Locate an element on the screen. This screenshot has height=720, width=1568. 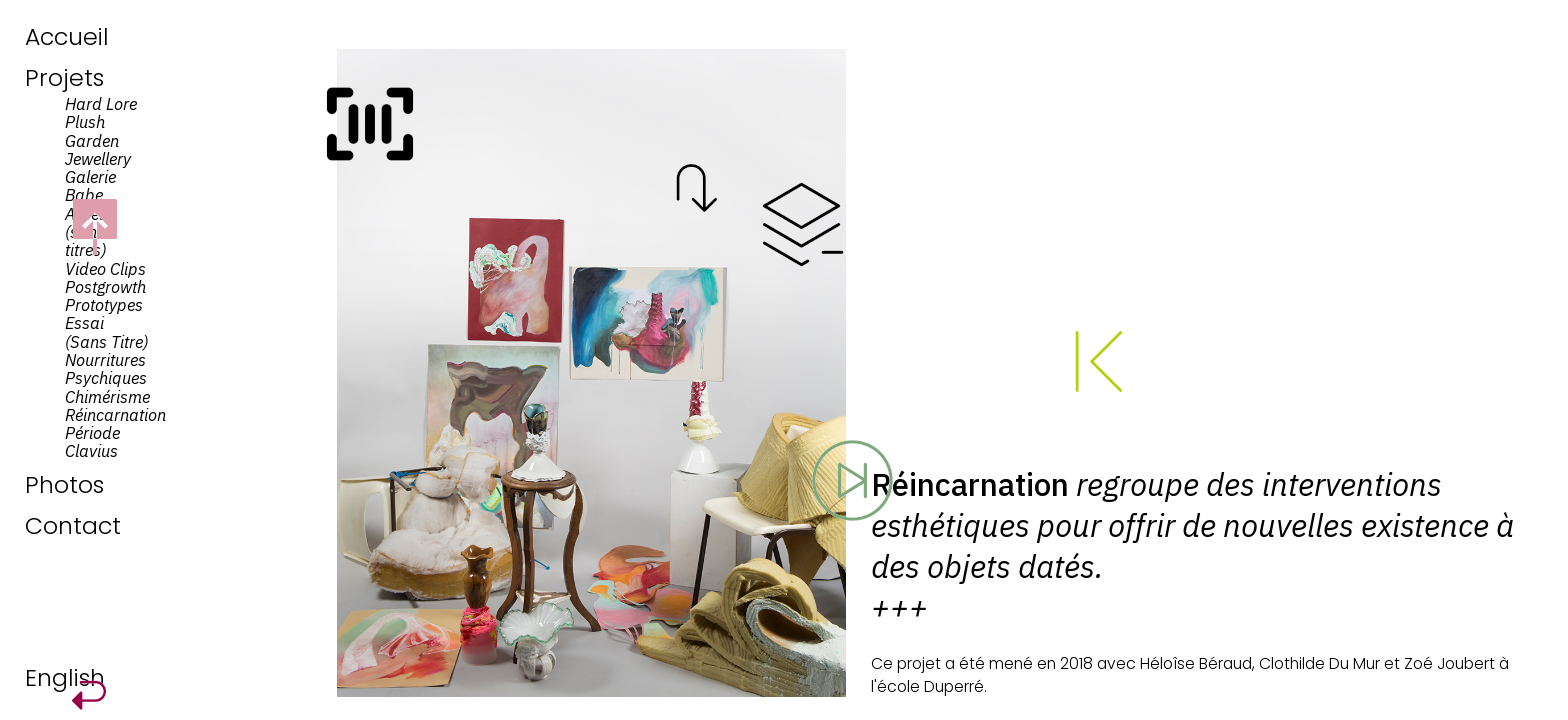
upload or push content to a server is located at coordinates (95, 227).